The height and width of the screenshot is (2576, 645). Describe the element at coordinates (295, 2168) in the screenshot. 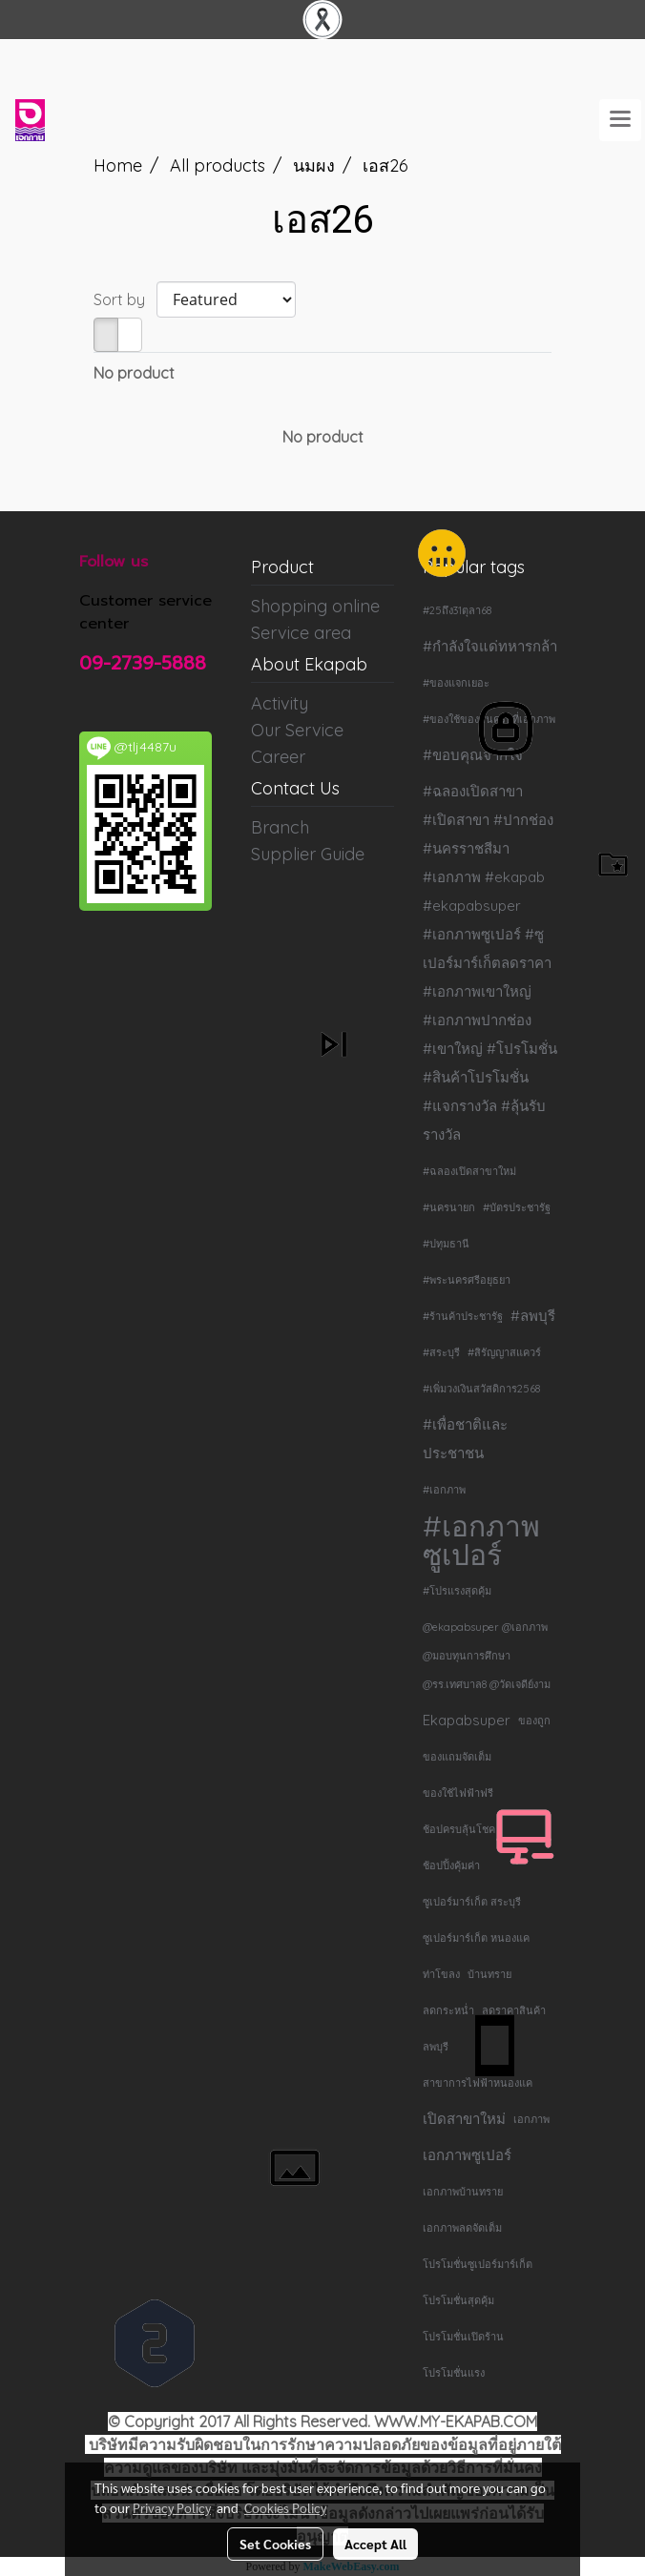

I see `view panorama or wide-angle photo` at that location.